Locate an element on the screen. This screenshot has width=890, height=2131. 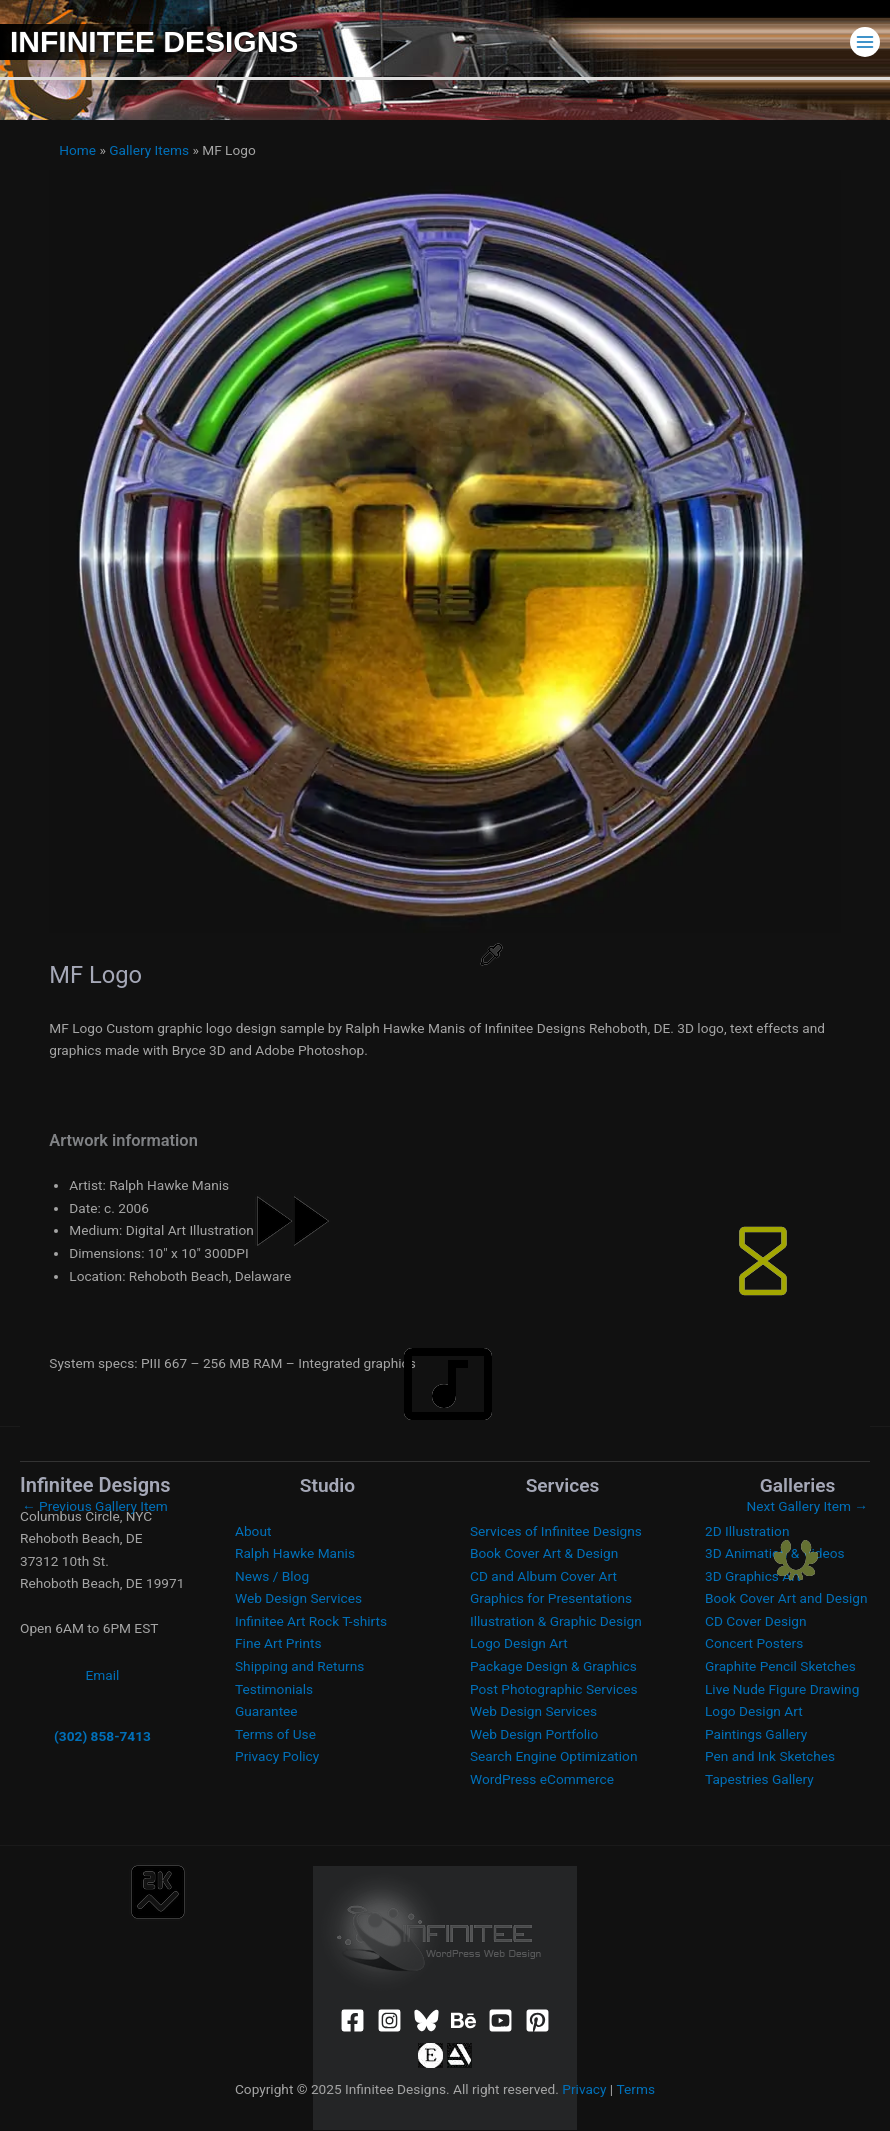
skip forward in media playback is located at coordinates (290, 1221).